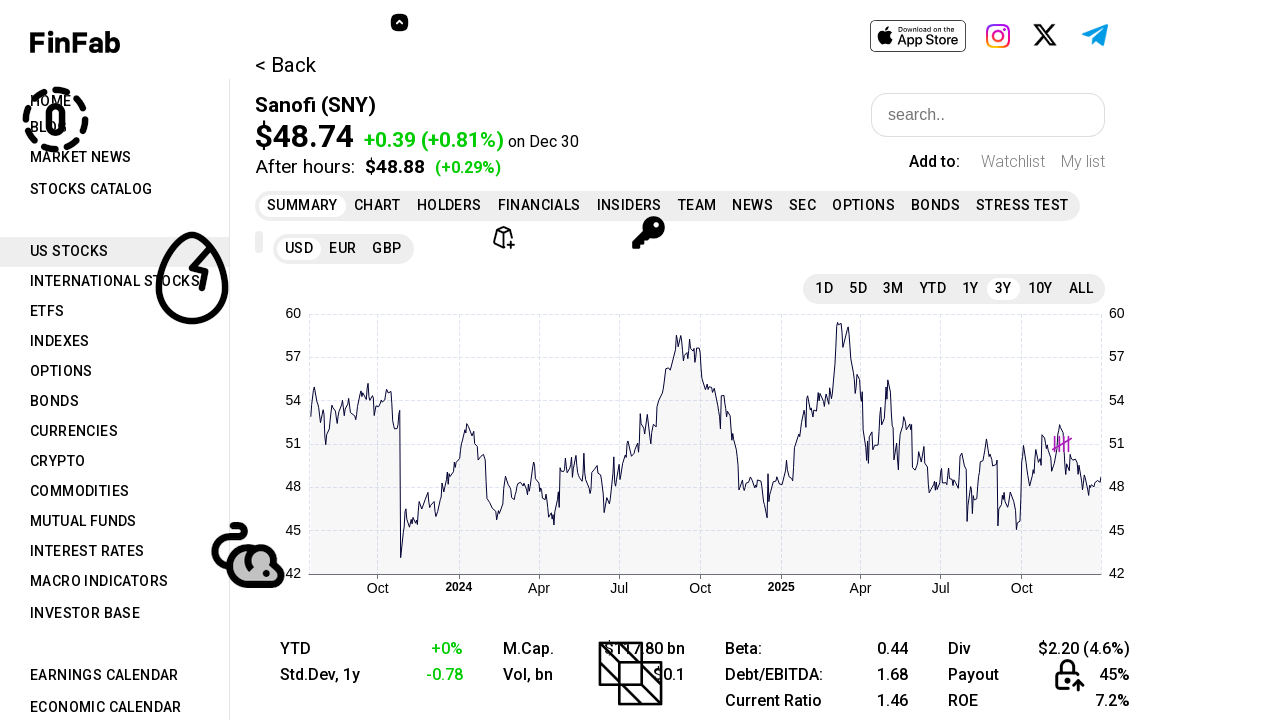 The height and width of the screenshot is (720, 1280). What do you see at coordinates (1062, 444) in the screenshot?
I see `indicates a count of five items` at bounding box center [1062, 444].